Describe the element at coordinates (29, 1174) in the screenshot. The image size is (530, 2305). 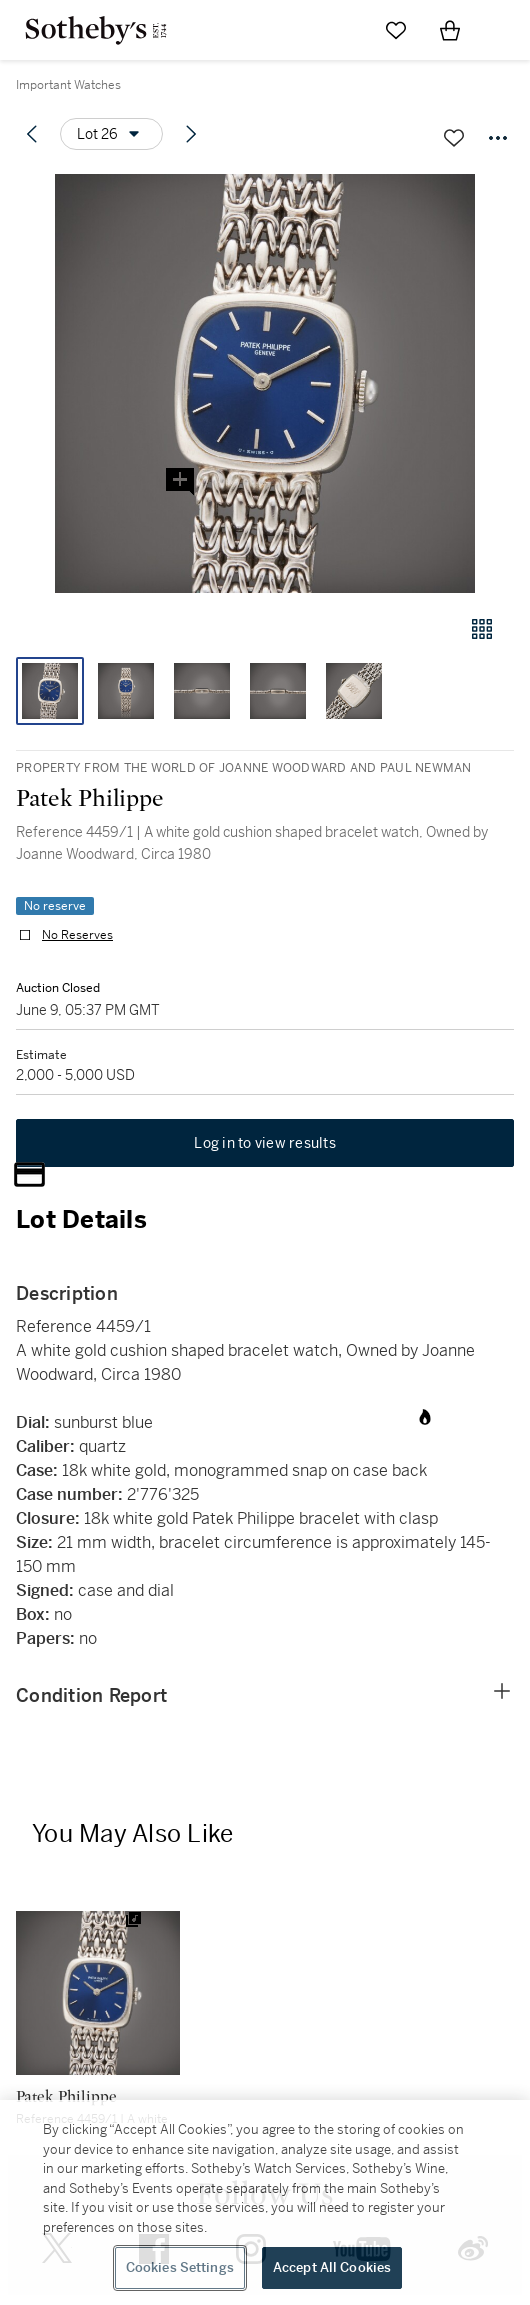
I see `access payment methods` at that location.